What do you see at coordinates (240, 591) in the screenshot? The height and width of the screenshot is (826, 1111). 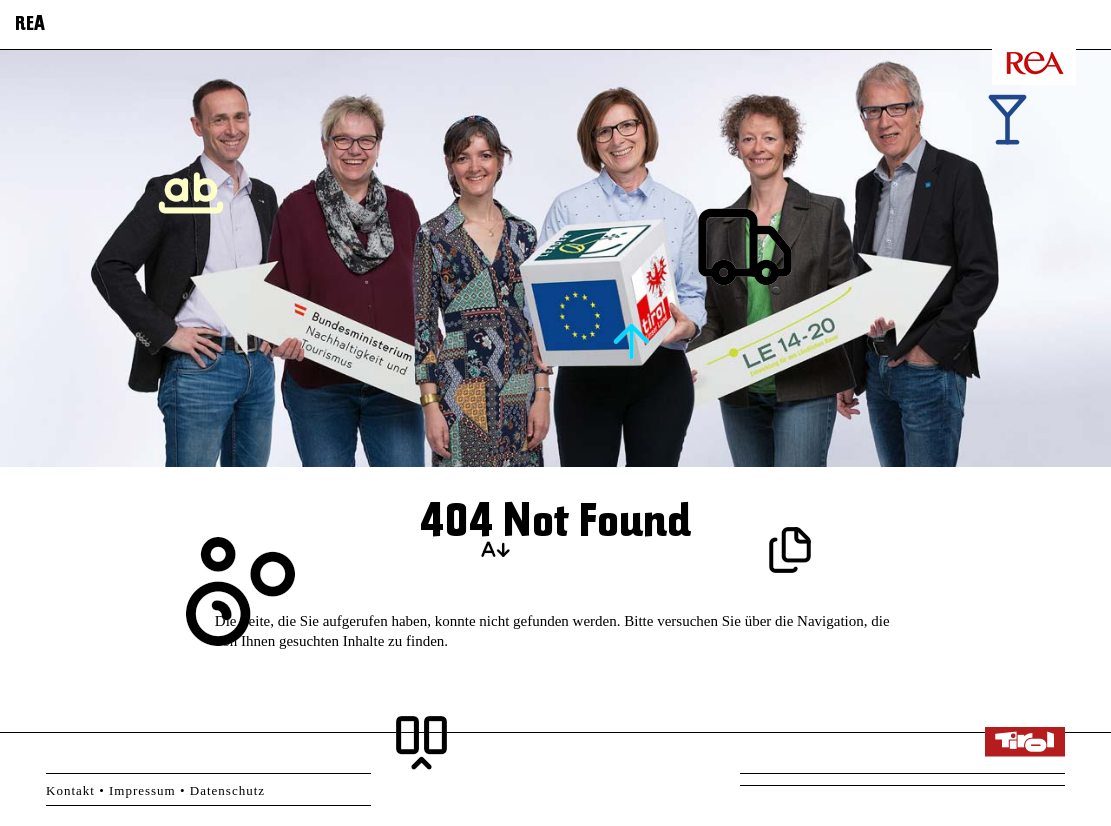 I see `open chat or messaging` at bounding box center [240, 591].